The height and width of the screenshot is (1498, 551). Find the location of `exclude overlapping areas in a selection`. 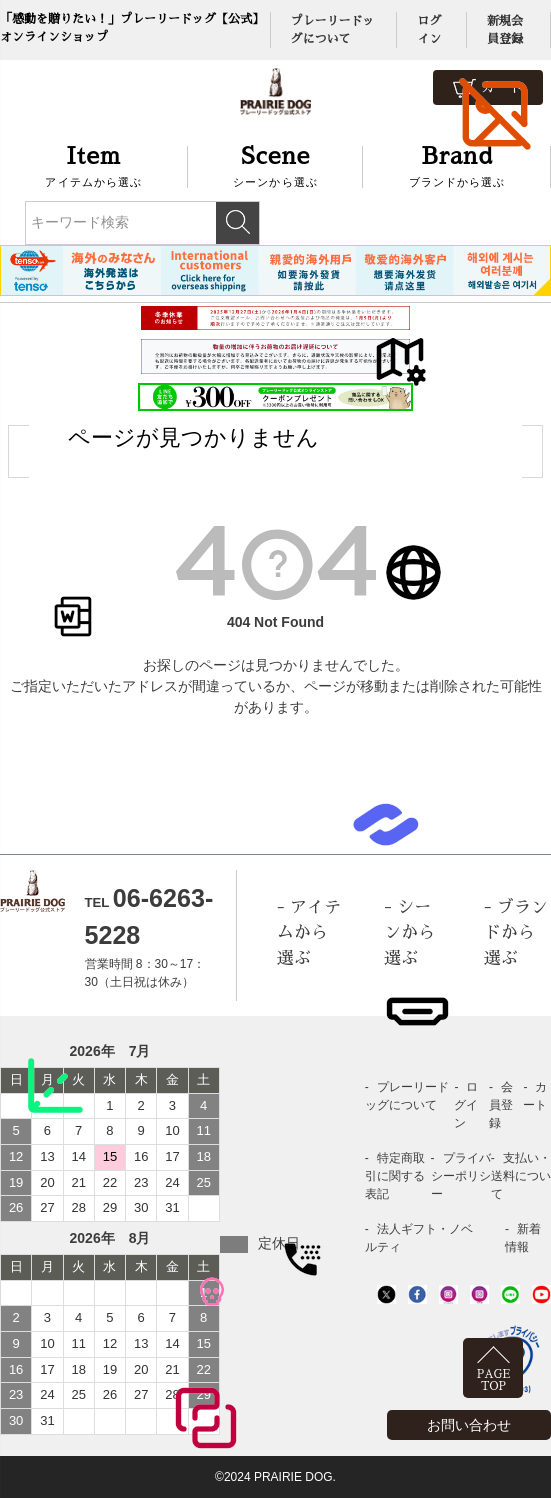

exclude overlapping areas in a selection is located at coordinates (206, 1418).